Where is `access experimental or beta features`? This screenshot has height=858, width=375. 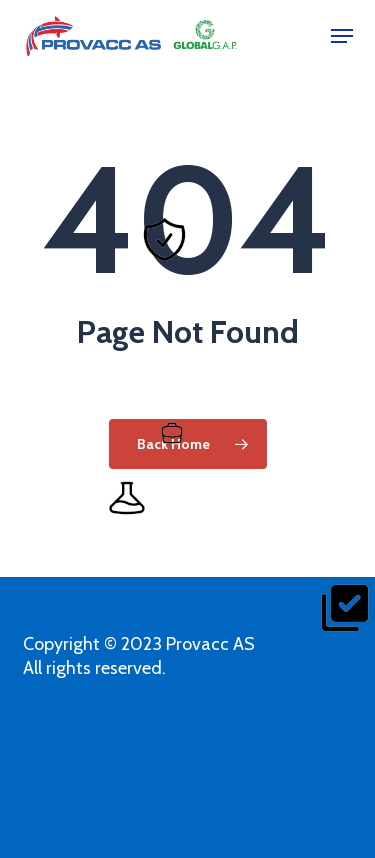 access experimental or beta features is located at coordinates (127, 498).